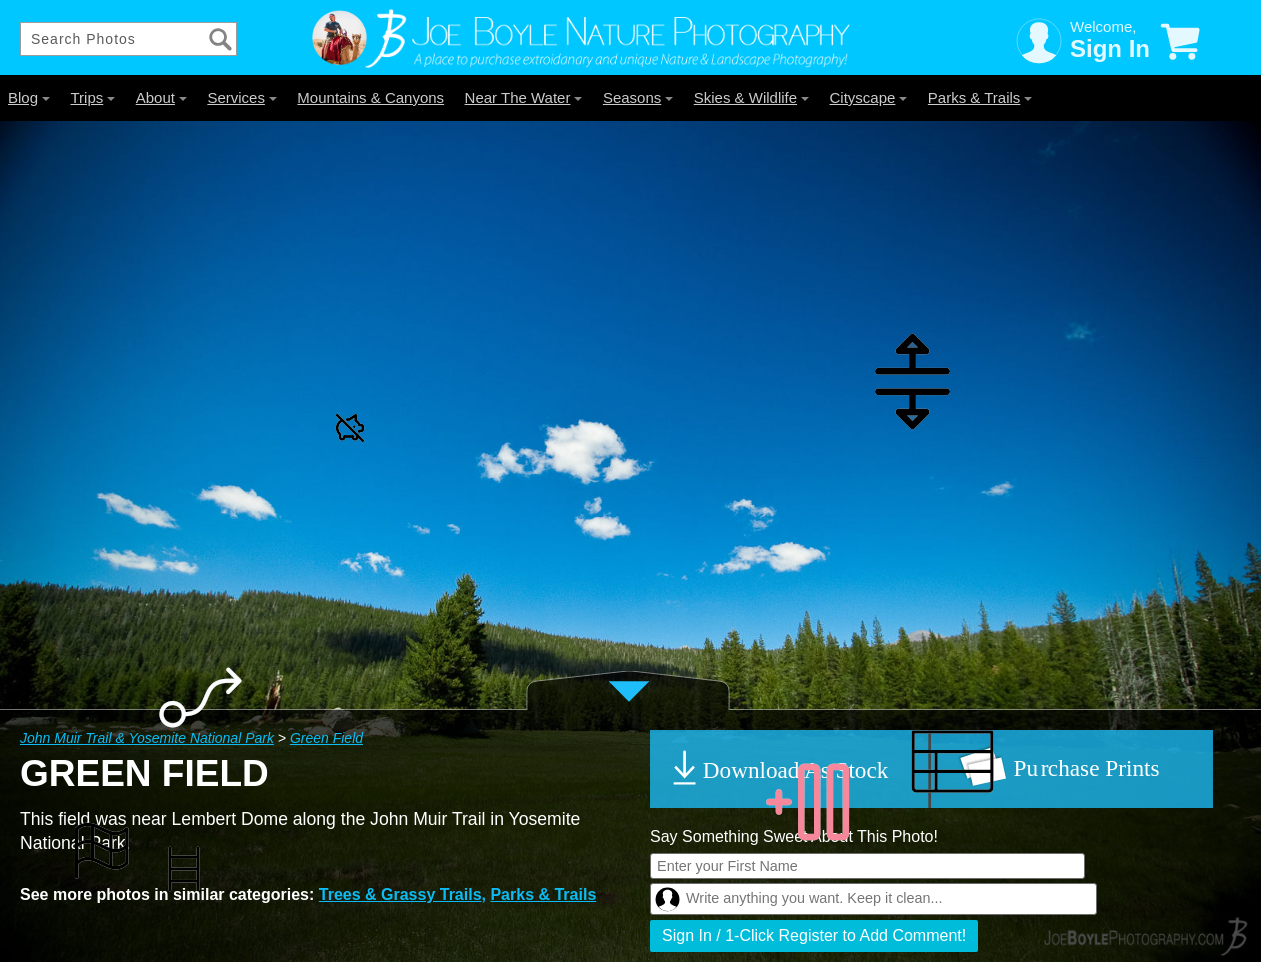 This screenshot has height=962, width=1261. I want to click on view data in table format, so click(952, 761).